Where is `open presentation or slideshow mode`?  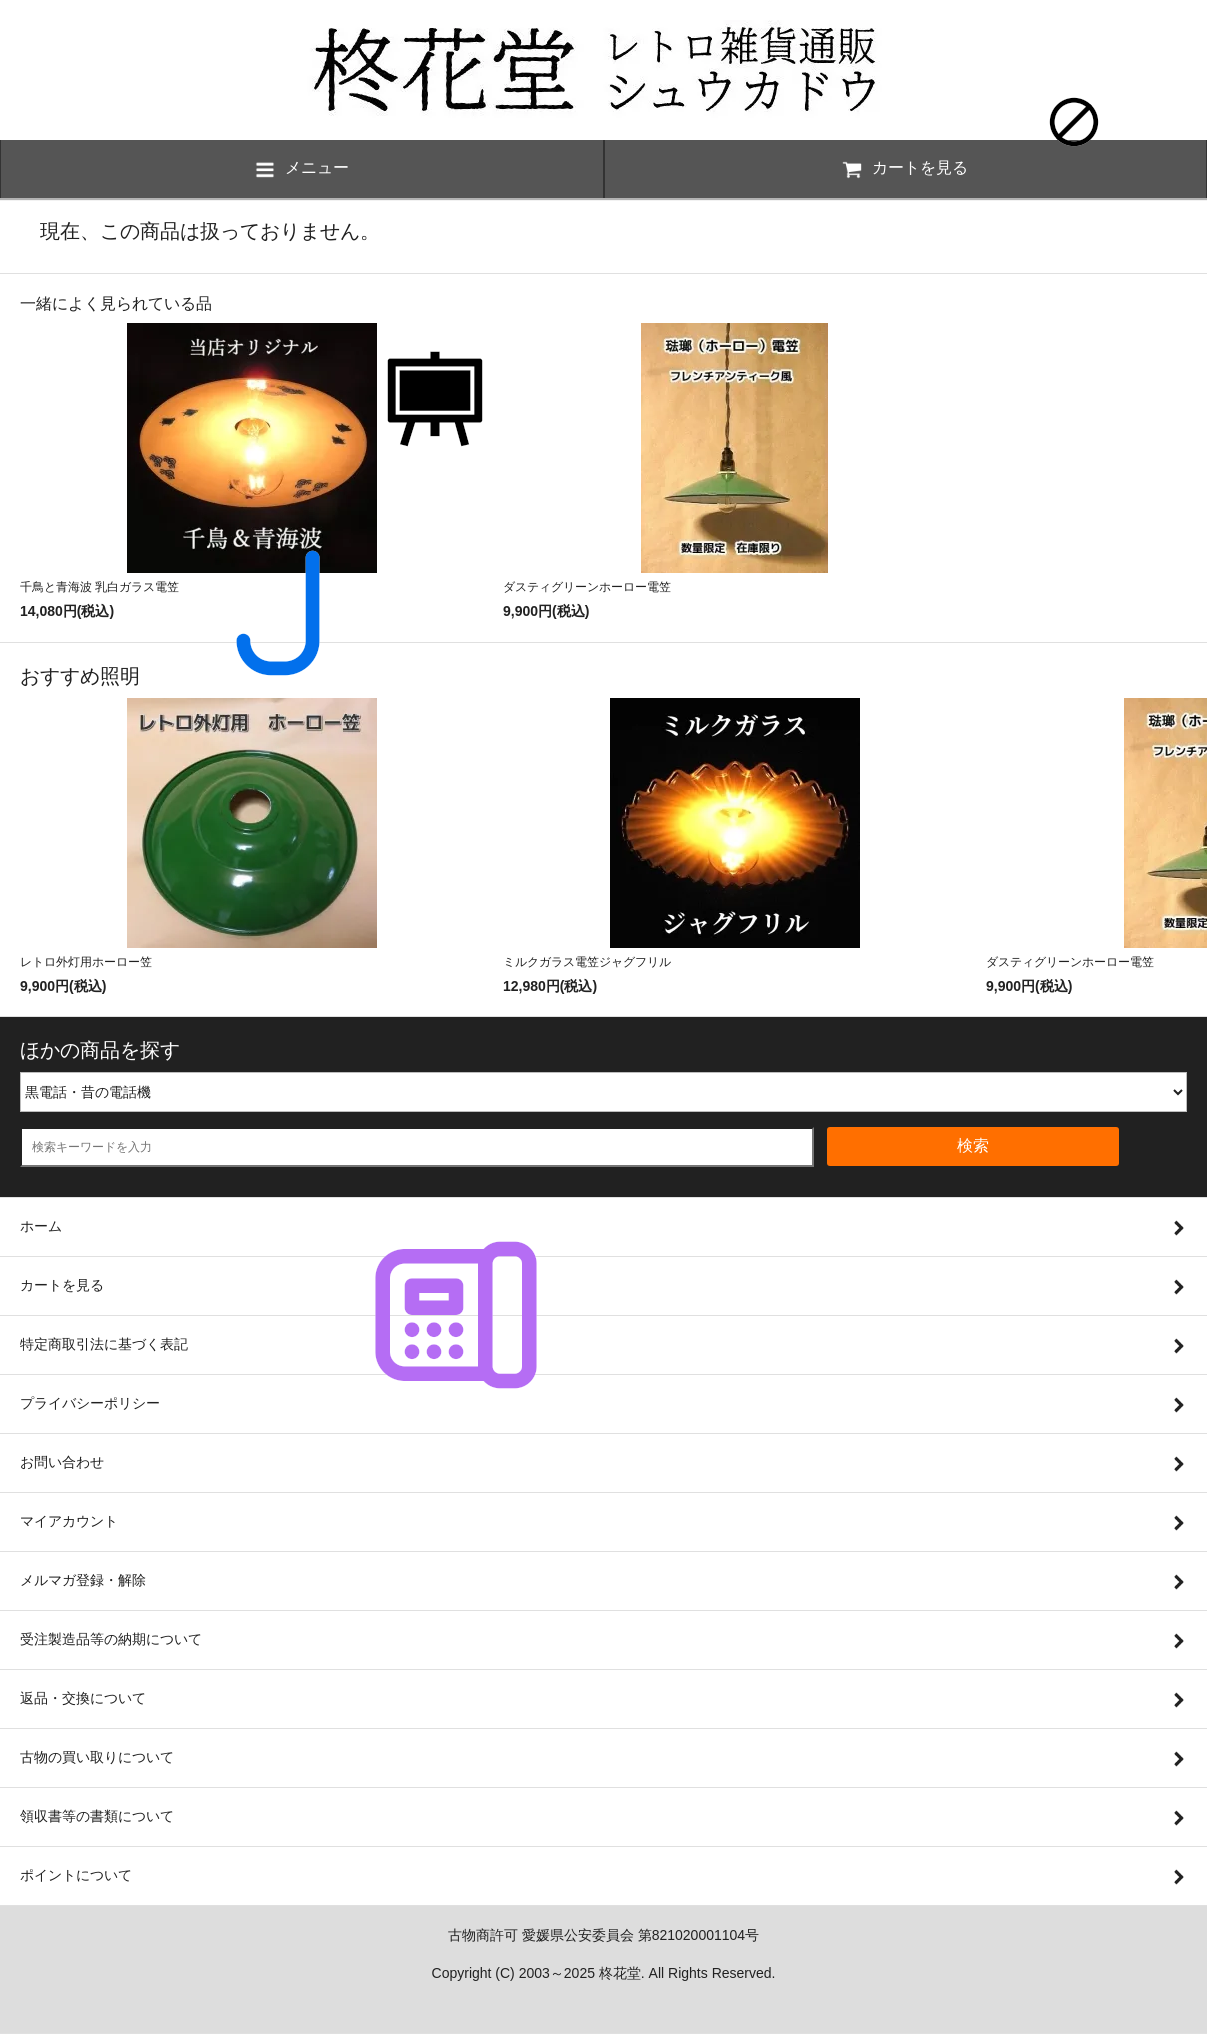 open presentation or slideshow mode is located at coordinates (435, 399).